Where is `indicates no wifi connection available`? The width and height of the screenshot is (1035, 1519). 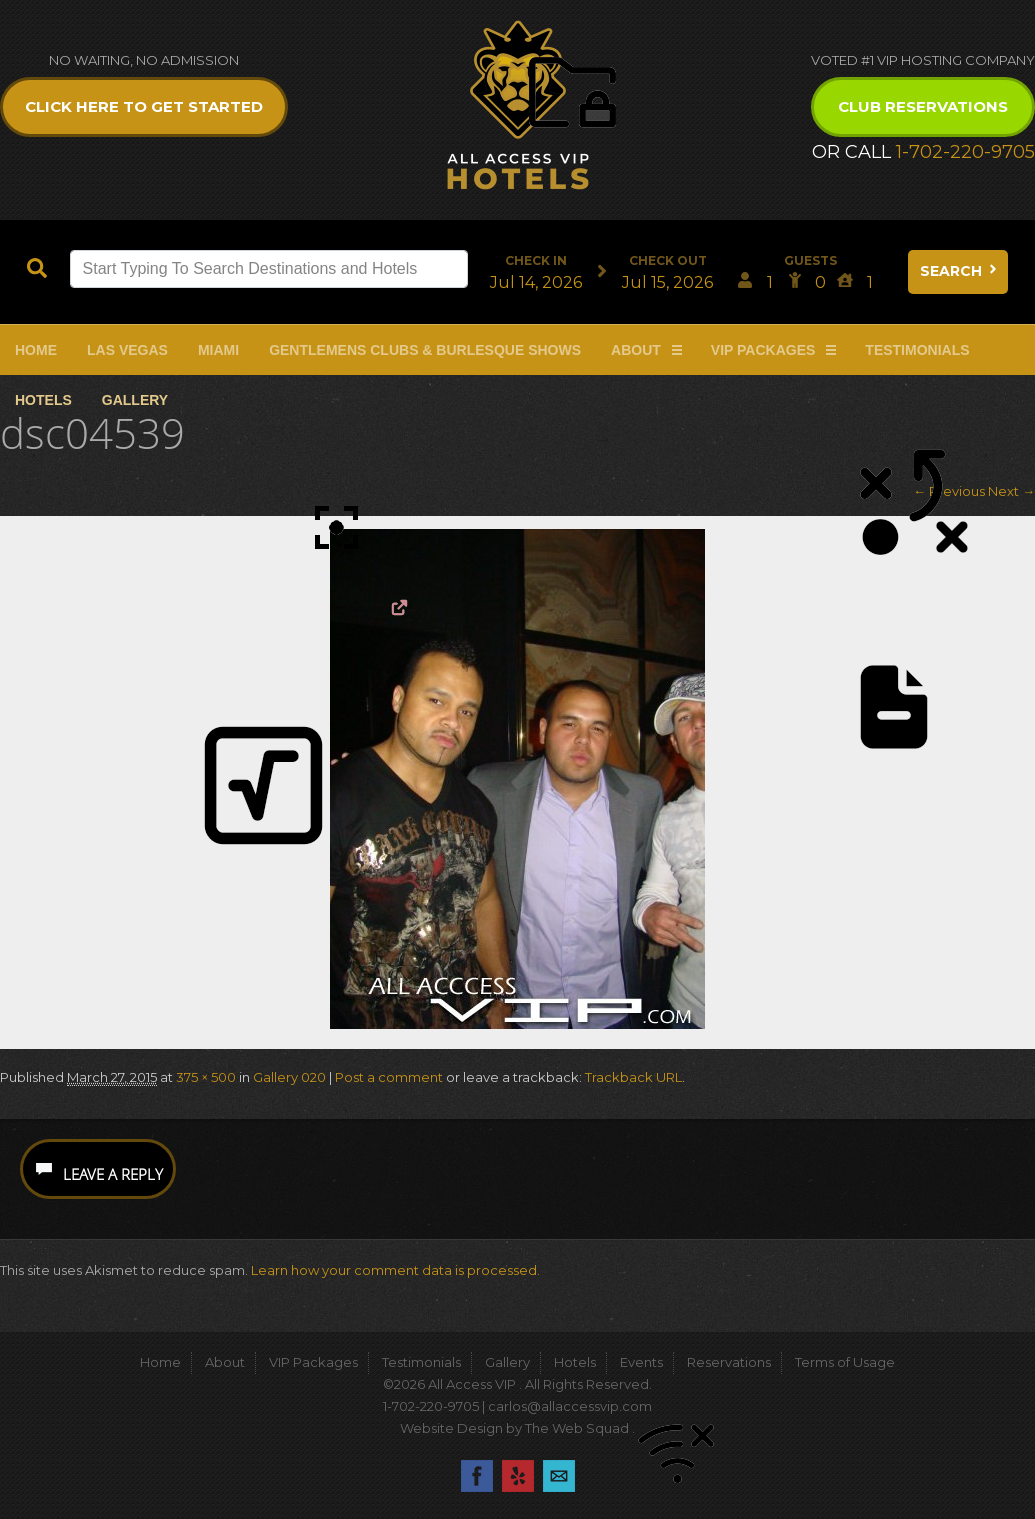
indicates no wifi connection available is located at coordinates (677, 1452).